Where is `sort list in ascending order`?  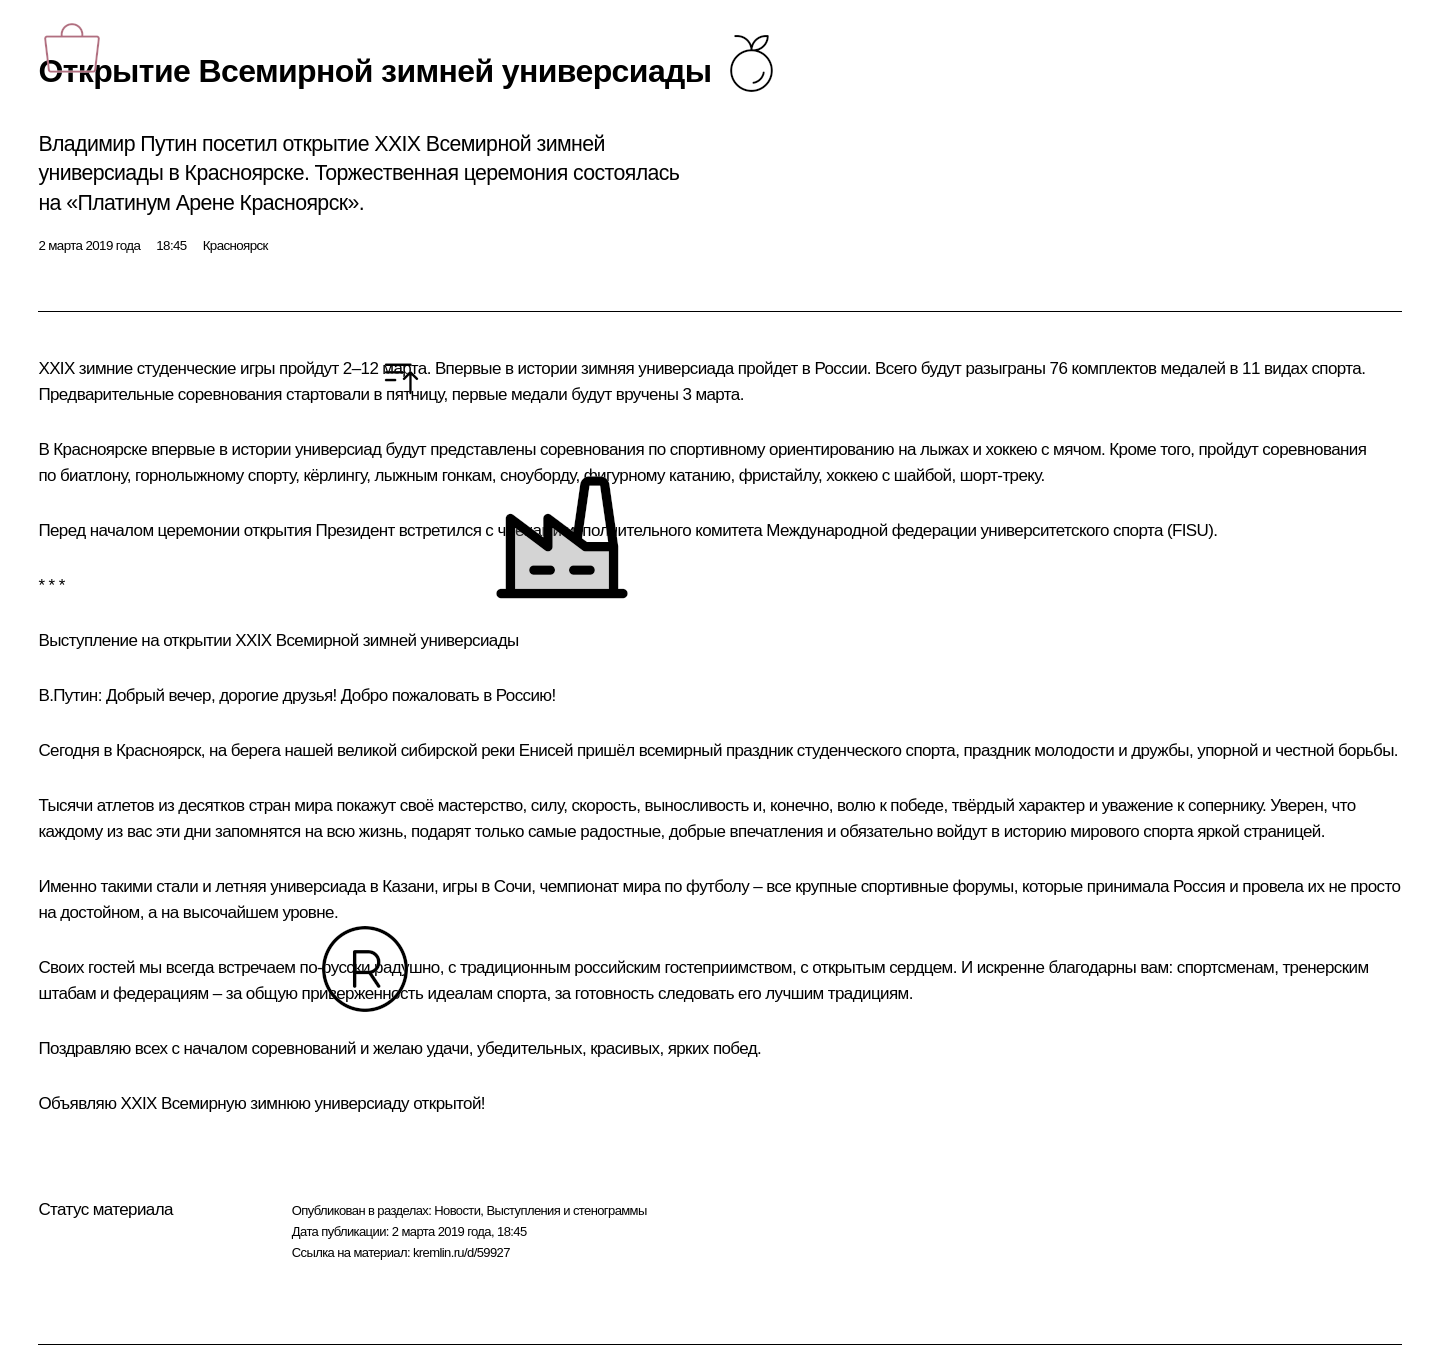 sort list in ascending order is located at coordinates (401, 377).